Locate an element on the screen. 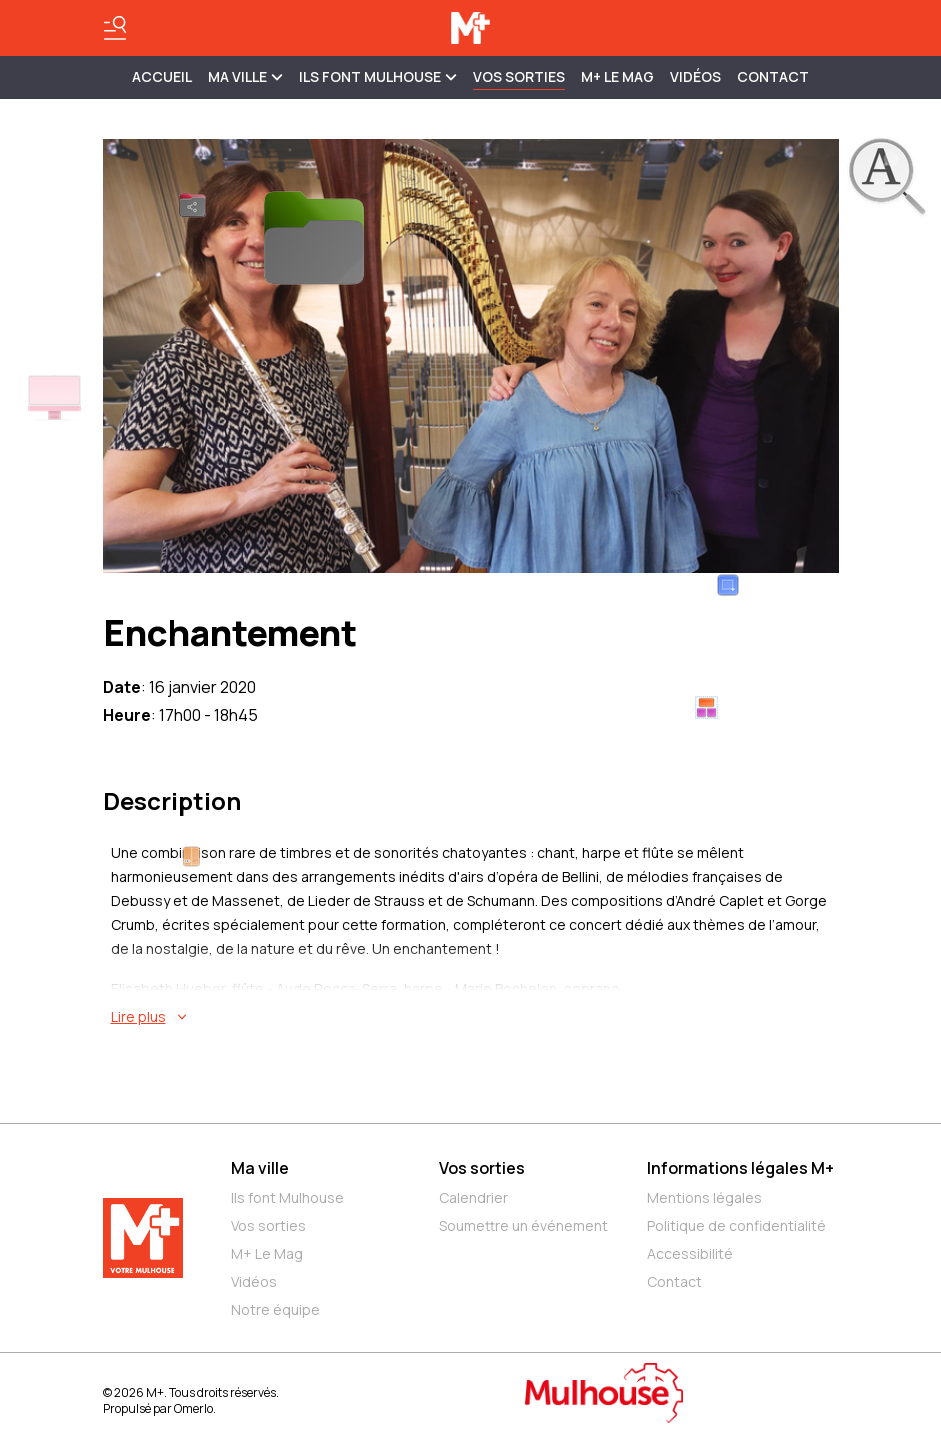  view contents of an open folder is located at coordinates (314, 238).